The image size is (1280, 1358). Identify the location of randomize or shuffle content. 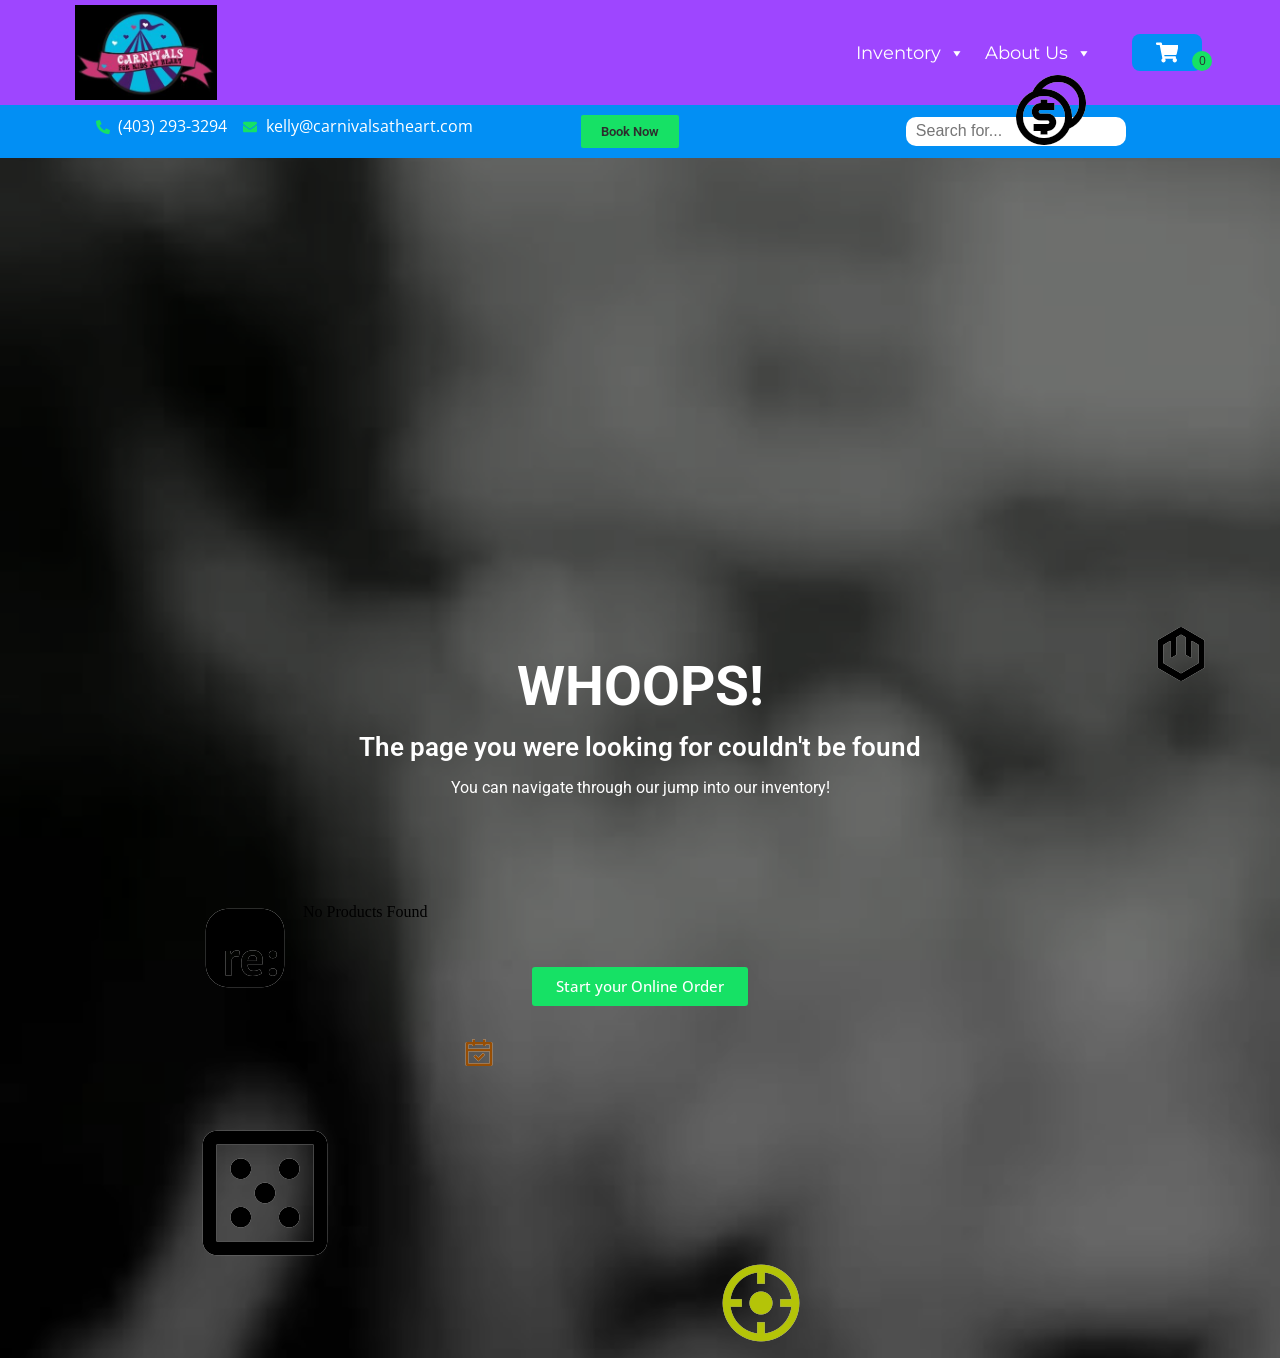
(265, 1193).